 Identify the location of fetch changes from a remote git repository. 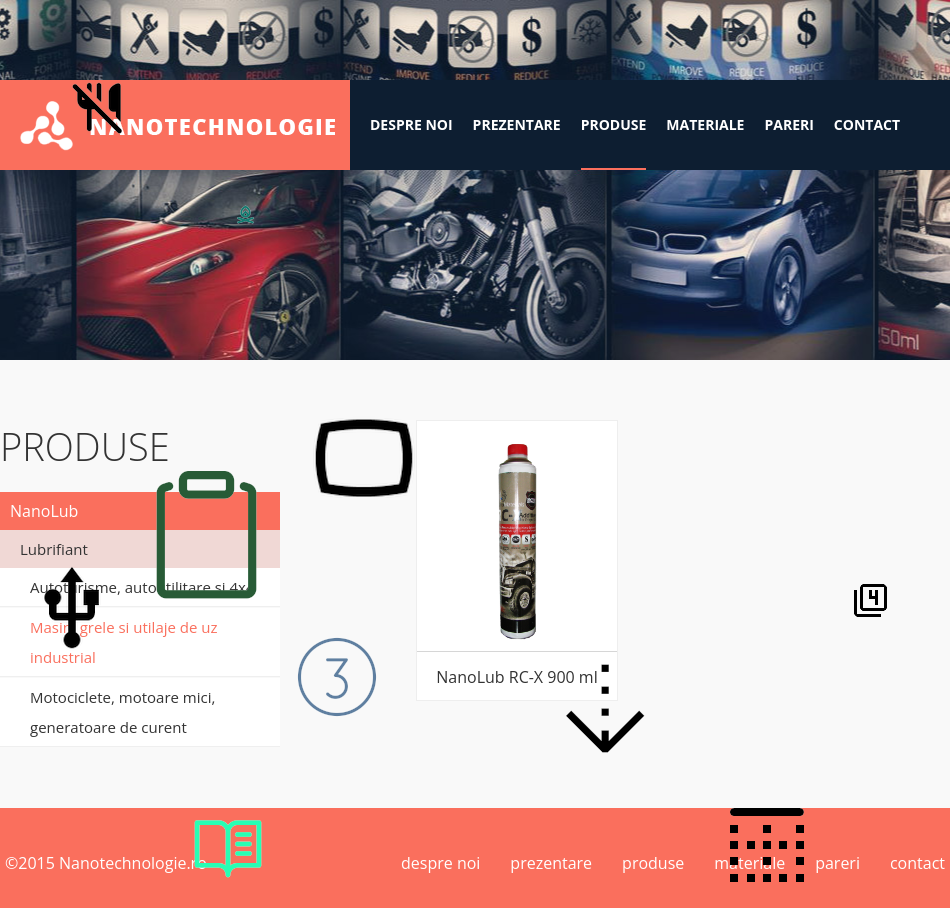
(601, 708).